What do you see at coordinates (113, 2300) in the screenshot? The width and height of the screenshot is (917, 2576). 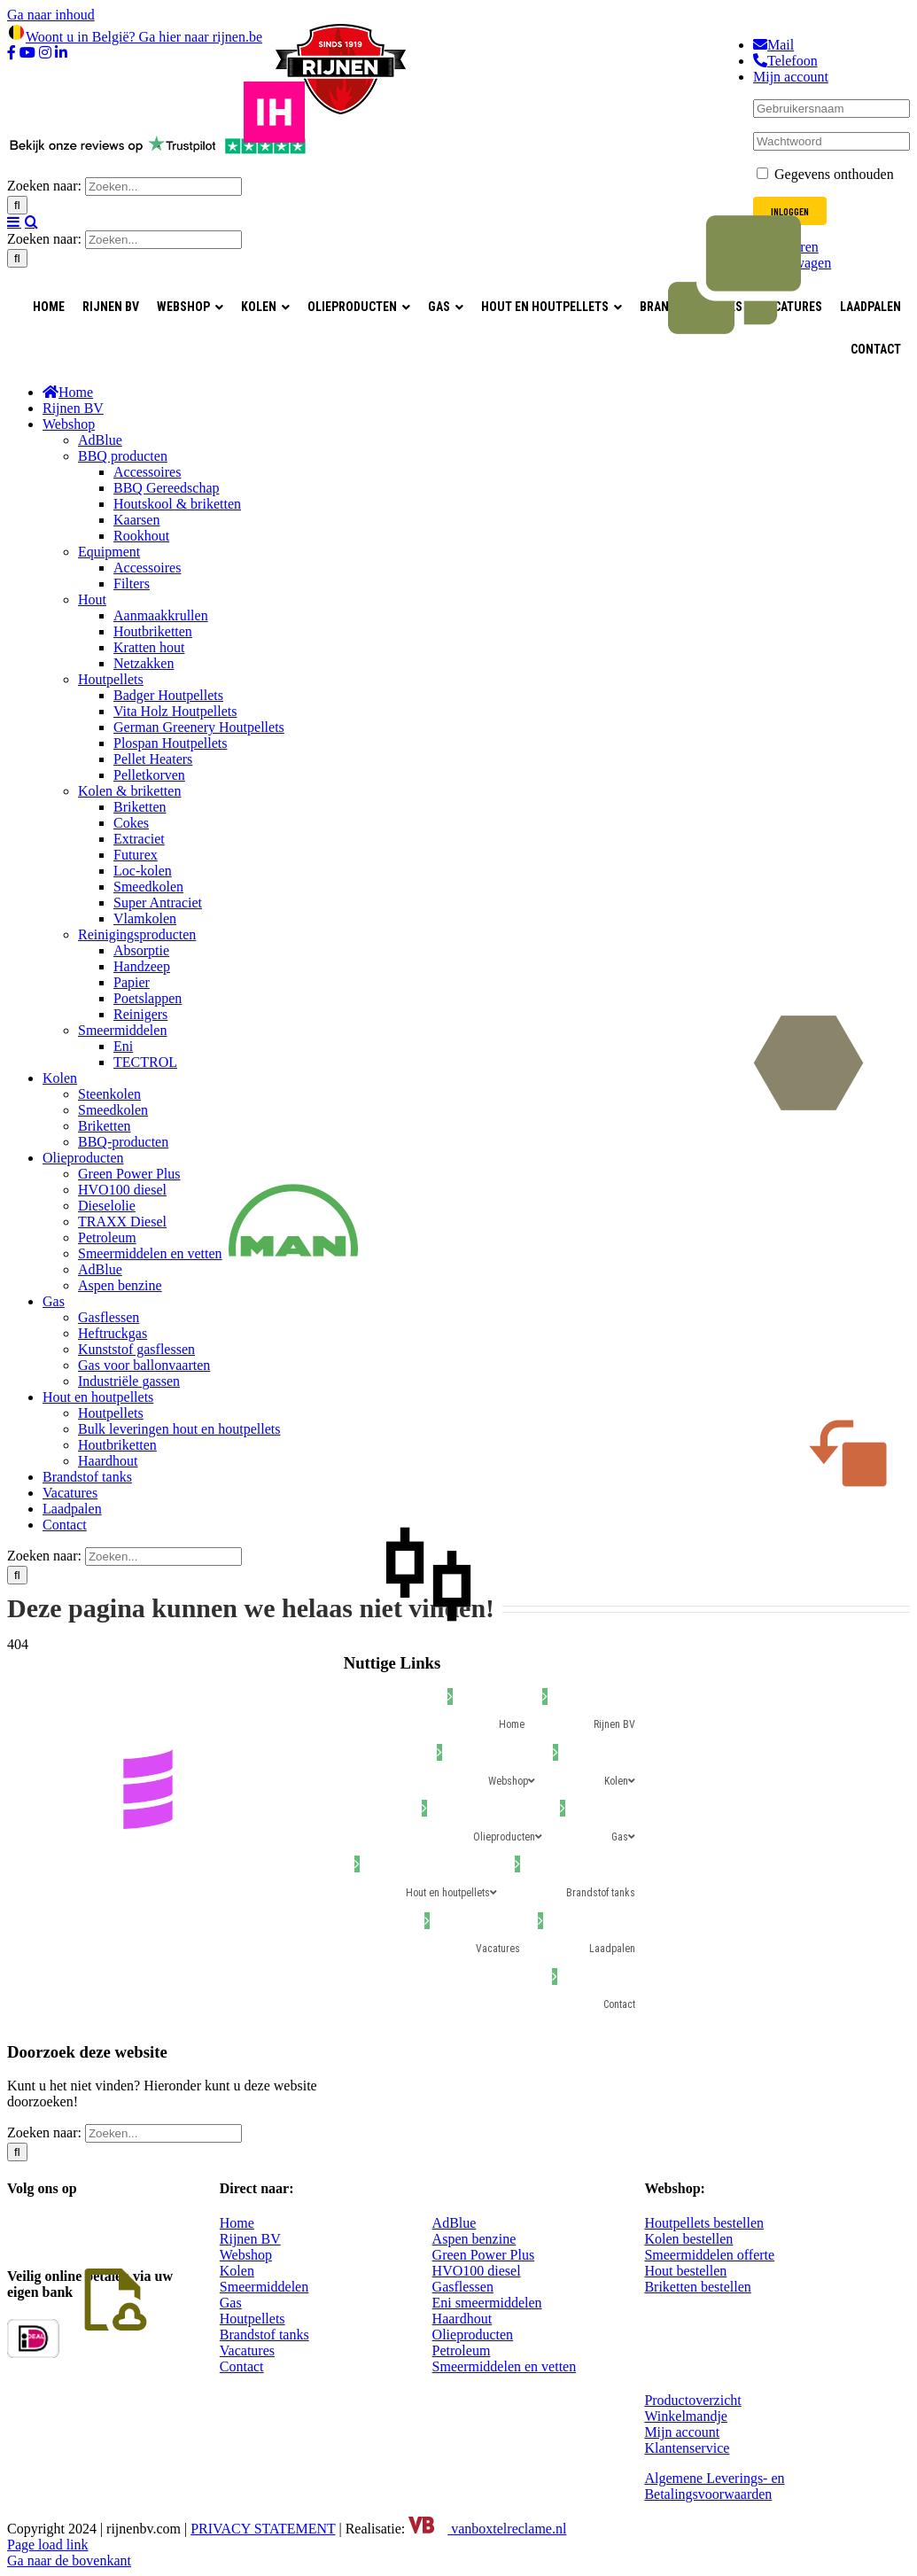 I see `upload file to cloud storage` at bounding box center [113, 2300].